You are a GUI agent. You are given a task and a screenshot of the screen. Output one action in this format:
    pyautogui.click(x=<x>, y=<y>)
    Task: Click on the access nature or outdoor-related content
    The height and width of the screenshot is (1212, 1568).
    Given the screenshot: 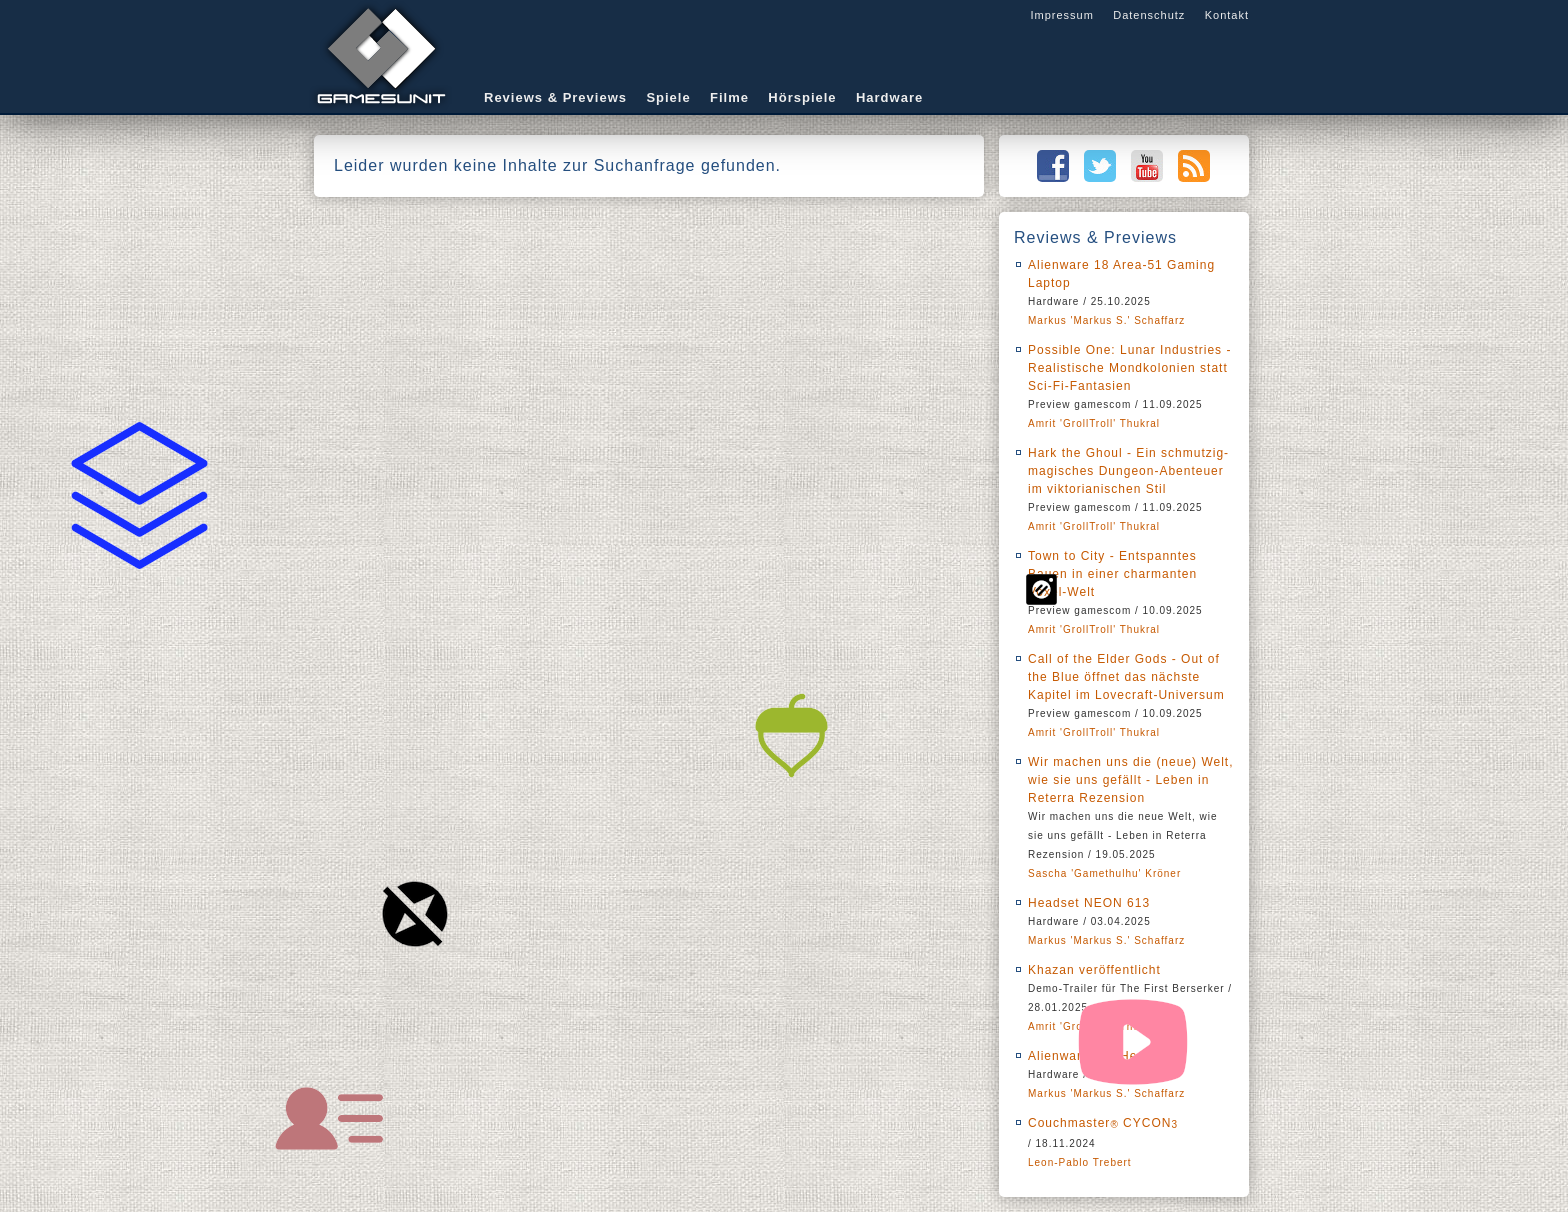 What is the action you would take?
    pyautogui.click(x=791, y=735)
    